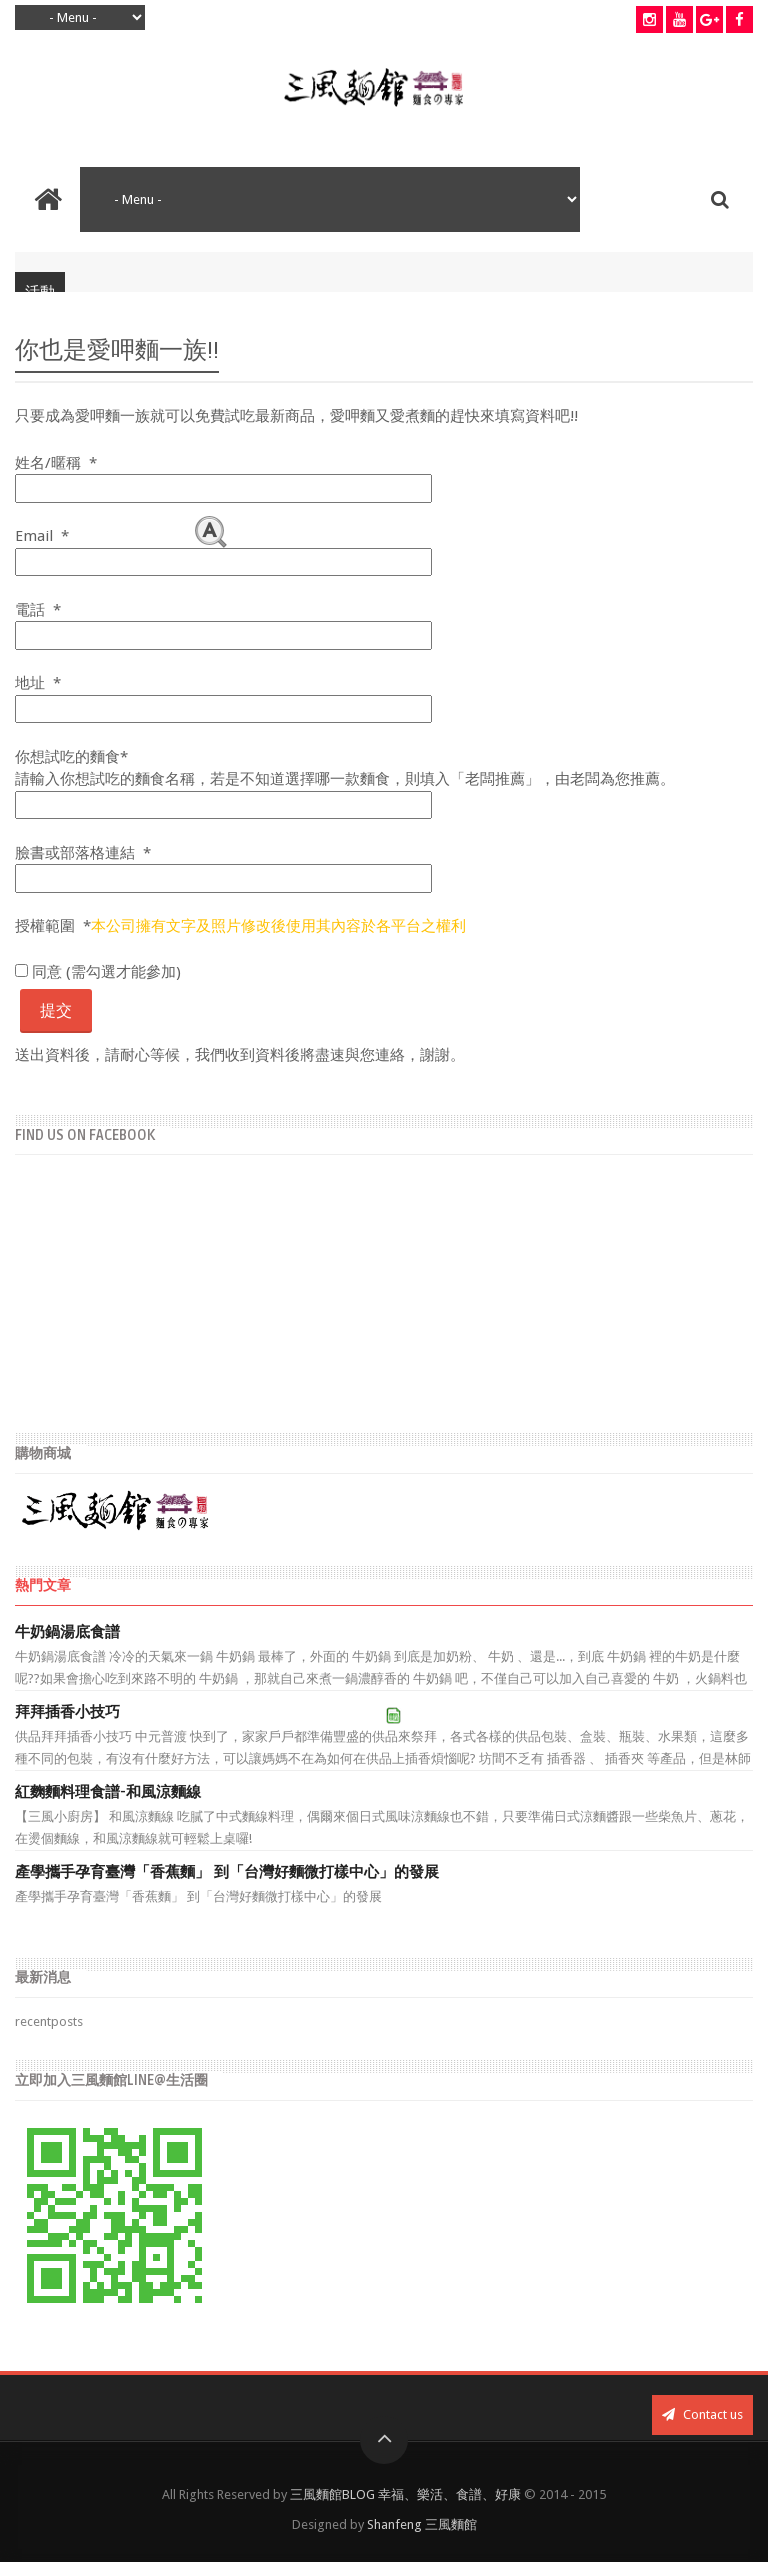  What do you see at coordinates (393, 1715) in the screenshot?
I see `libreoffice calc spreadsheet template file` at bounding box center [393, 1715].